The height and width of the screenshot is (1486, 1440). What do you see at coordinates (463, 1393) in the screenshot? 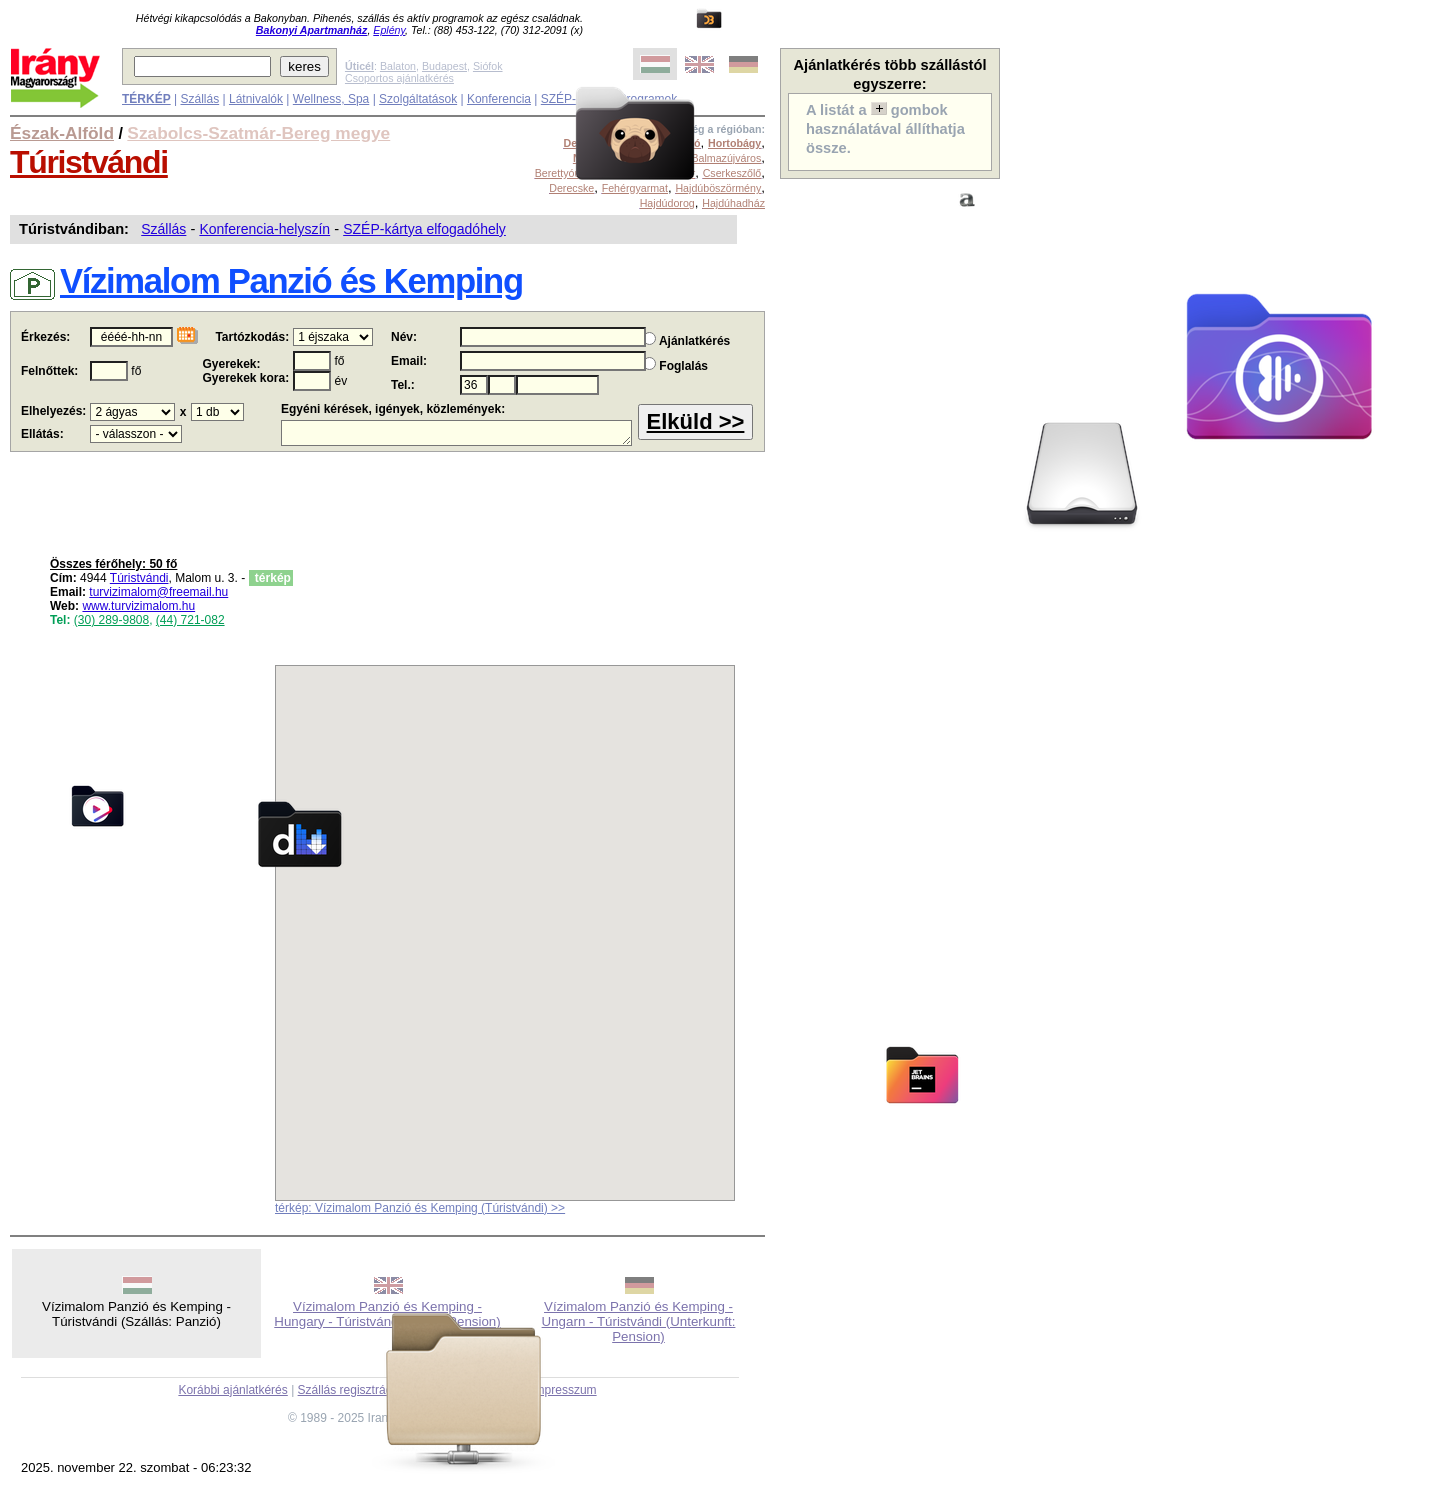
I see `access files stored on a remote server` at bounding box center [463, 1393].